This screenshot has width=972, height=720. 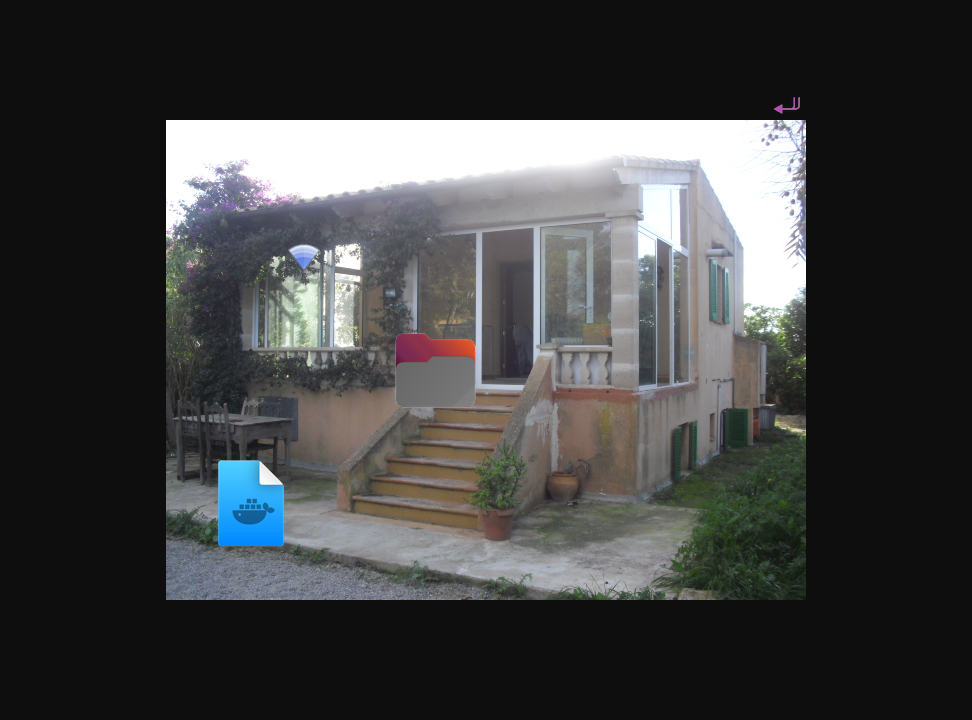 What do you see at coordinates (251, 505) in the screenshot?
I see `a dockerfile or docker configuration file` at bounding box center [251, 505].